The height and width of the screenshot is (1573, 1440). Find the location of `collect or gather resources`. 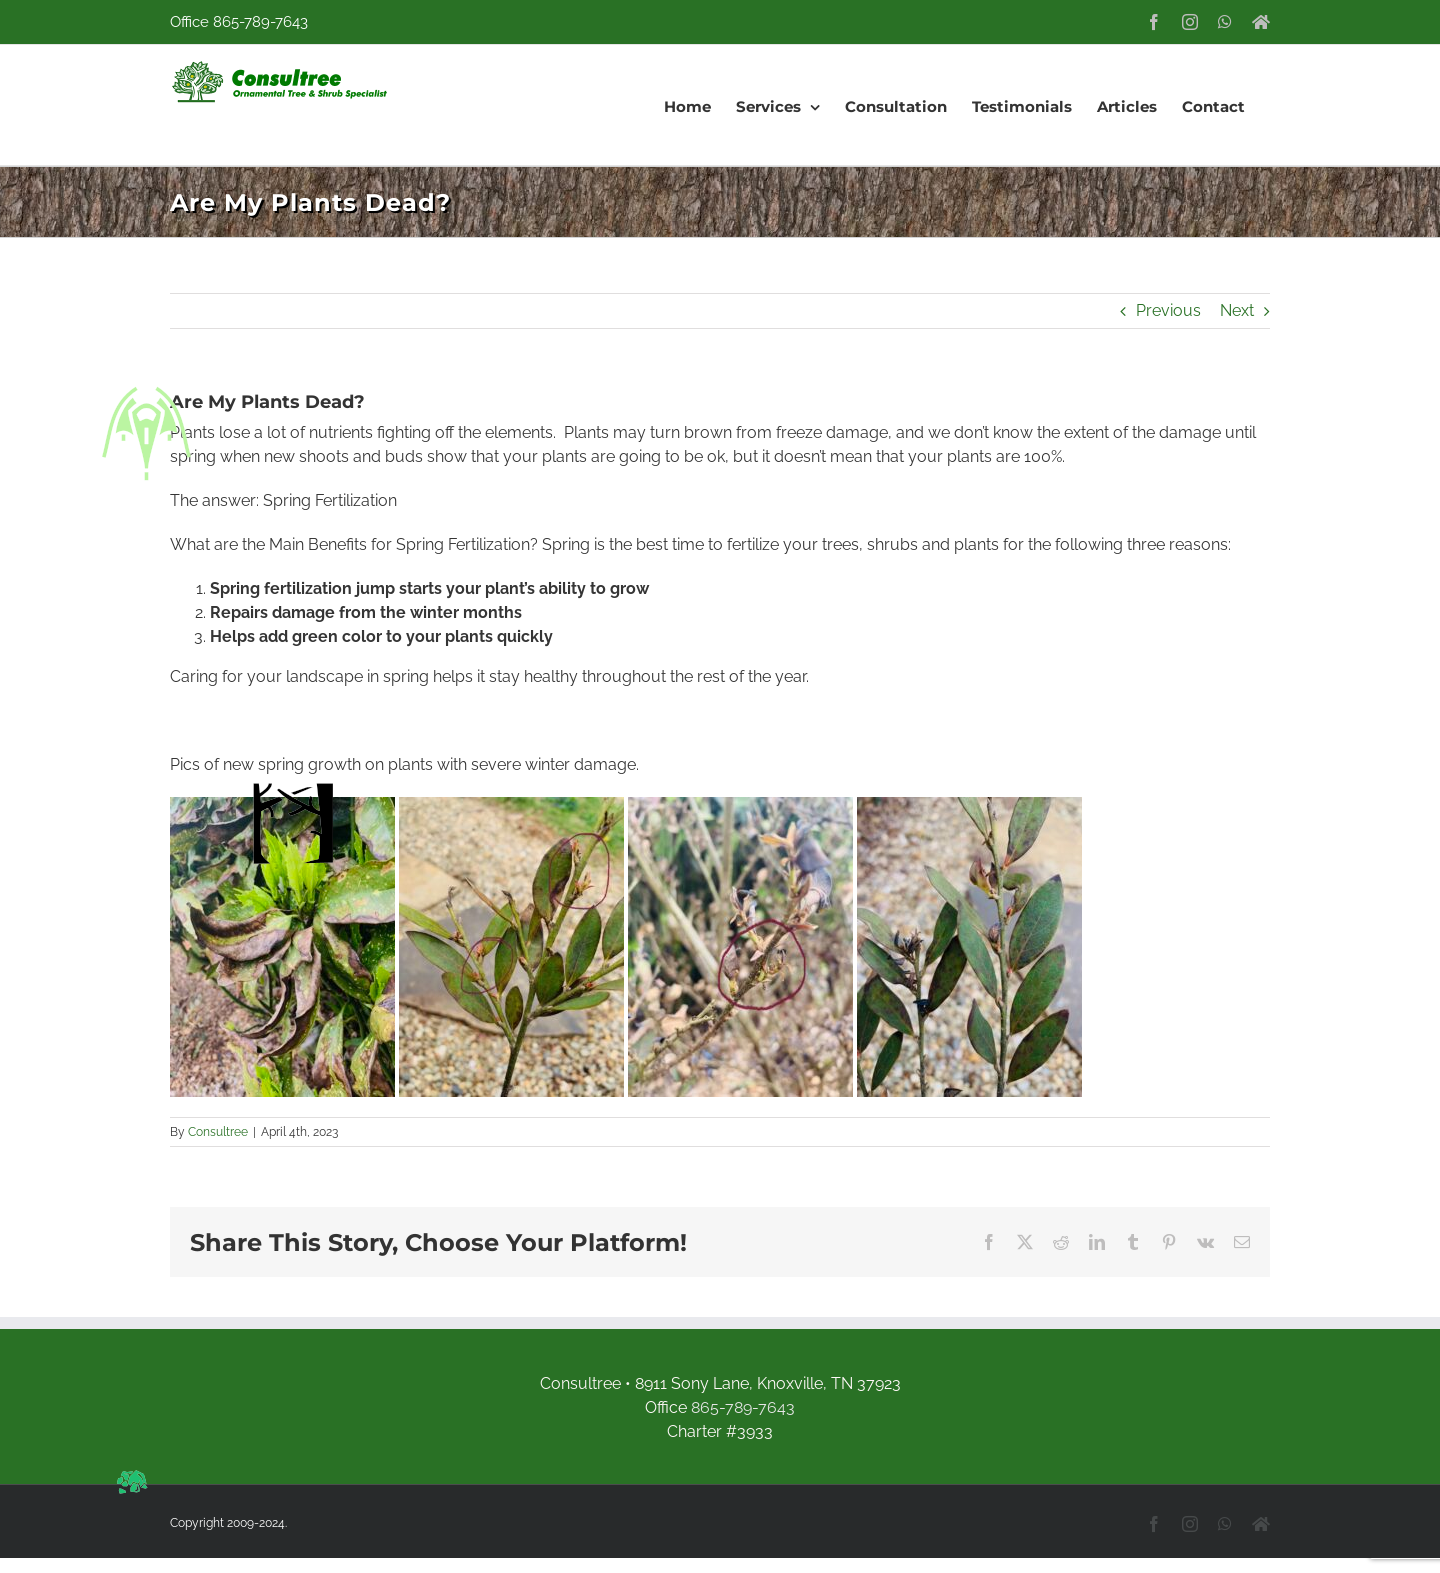

collect or gather resources is located at coordinates (132, 1480).